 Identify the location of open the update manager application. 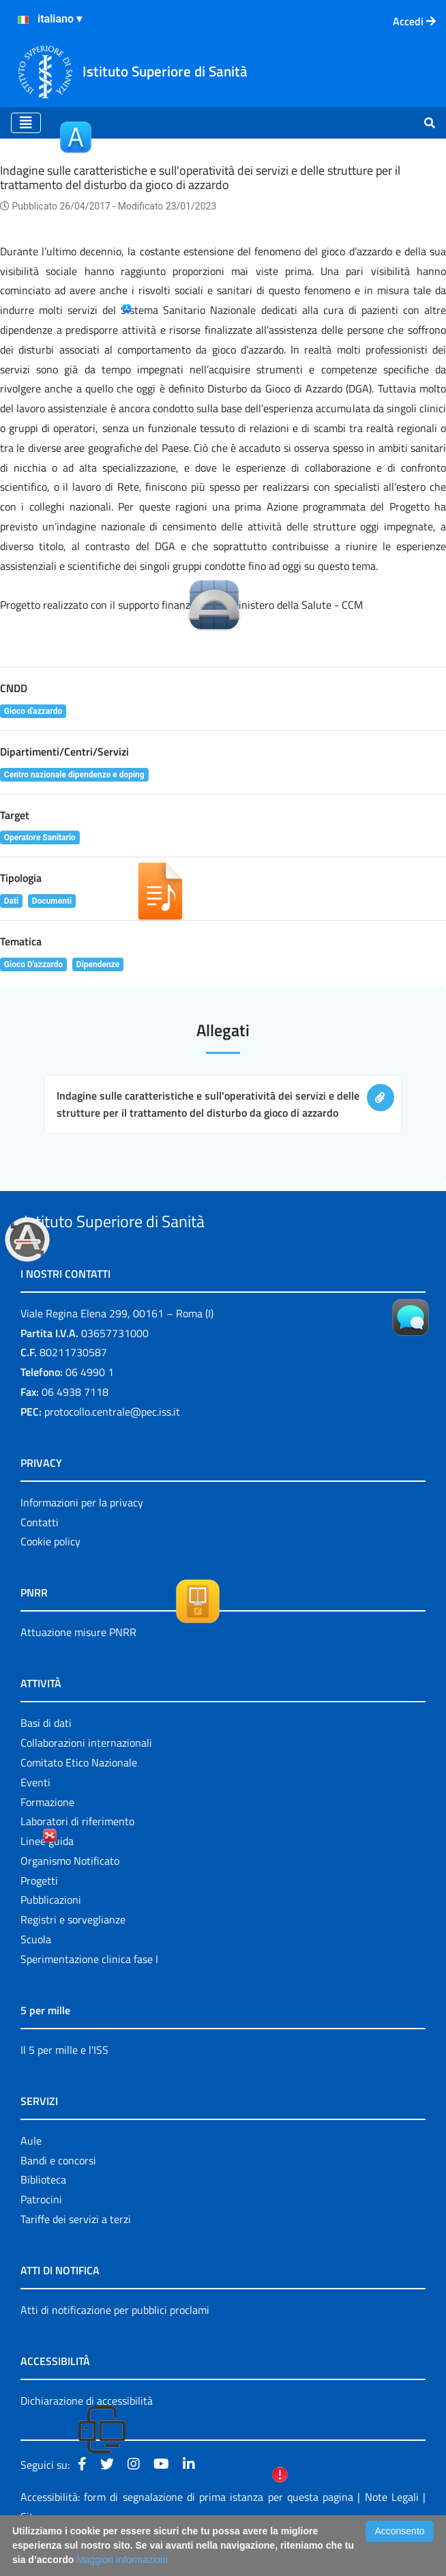
(27, 1240).